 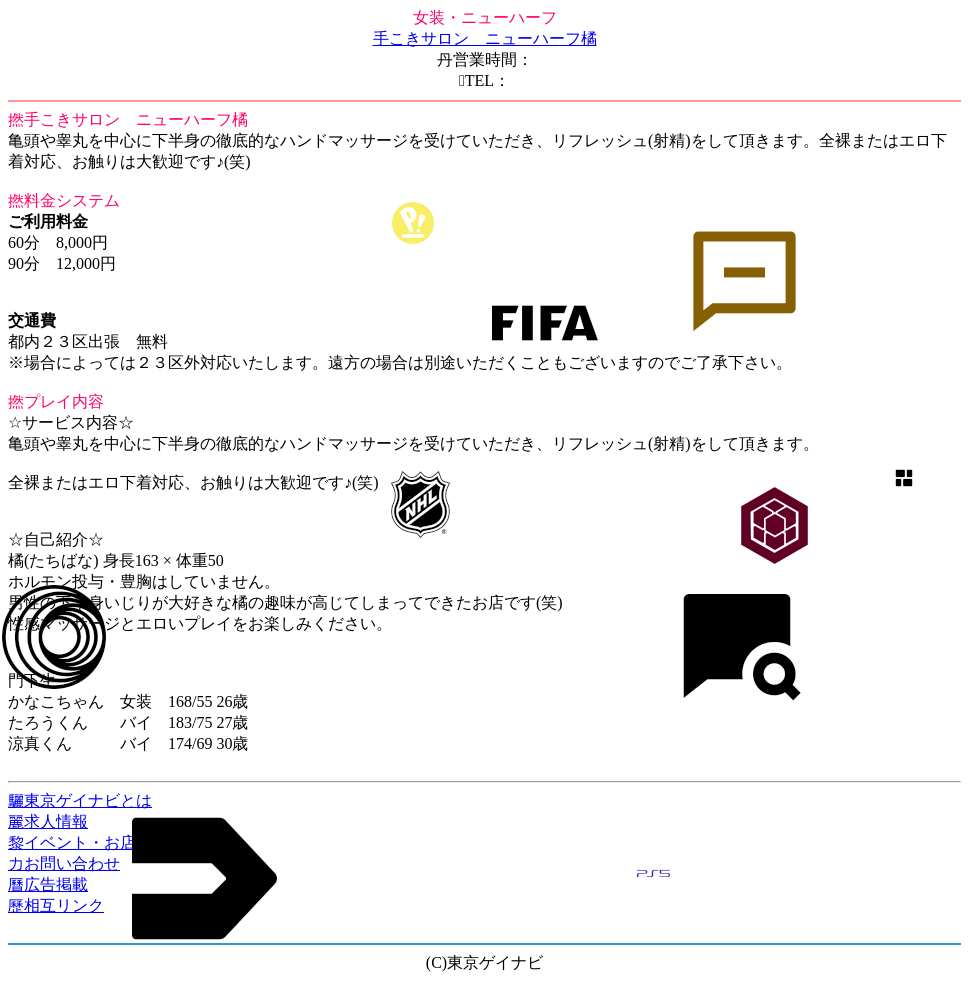 What do you see at coordinates (904, 478) in the screenshot?
I see `access the dashboard or control panel` at bounding box center [904, 478].